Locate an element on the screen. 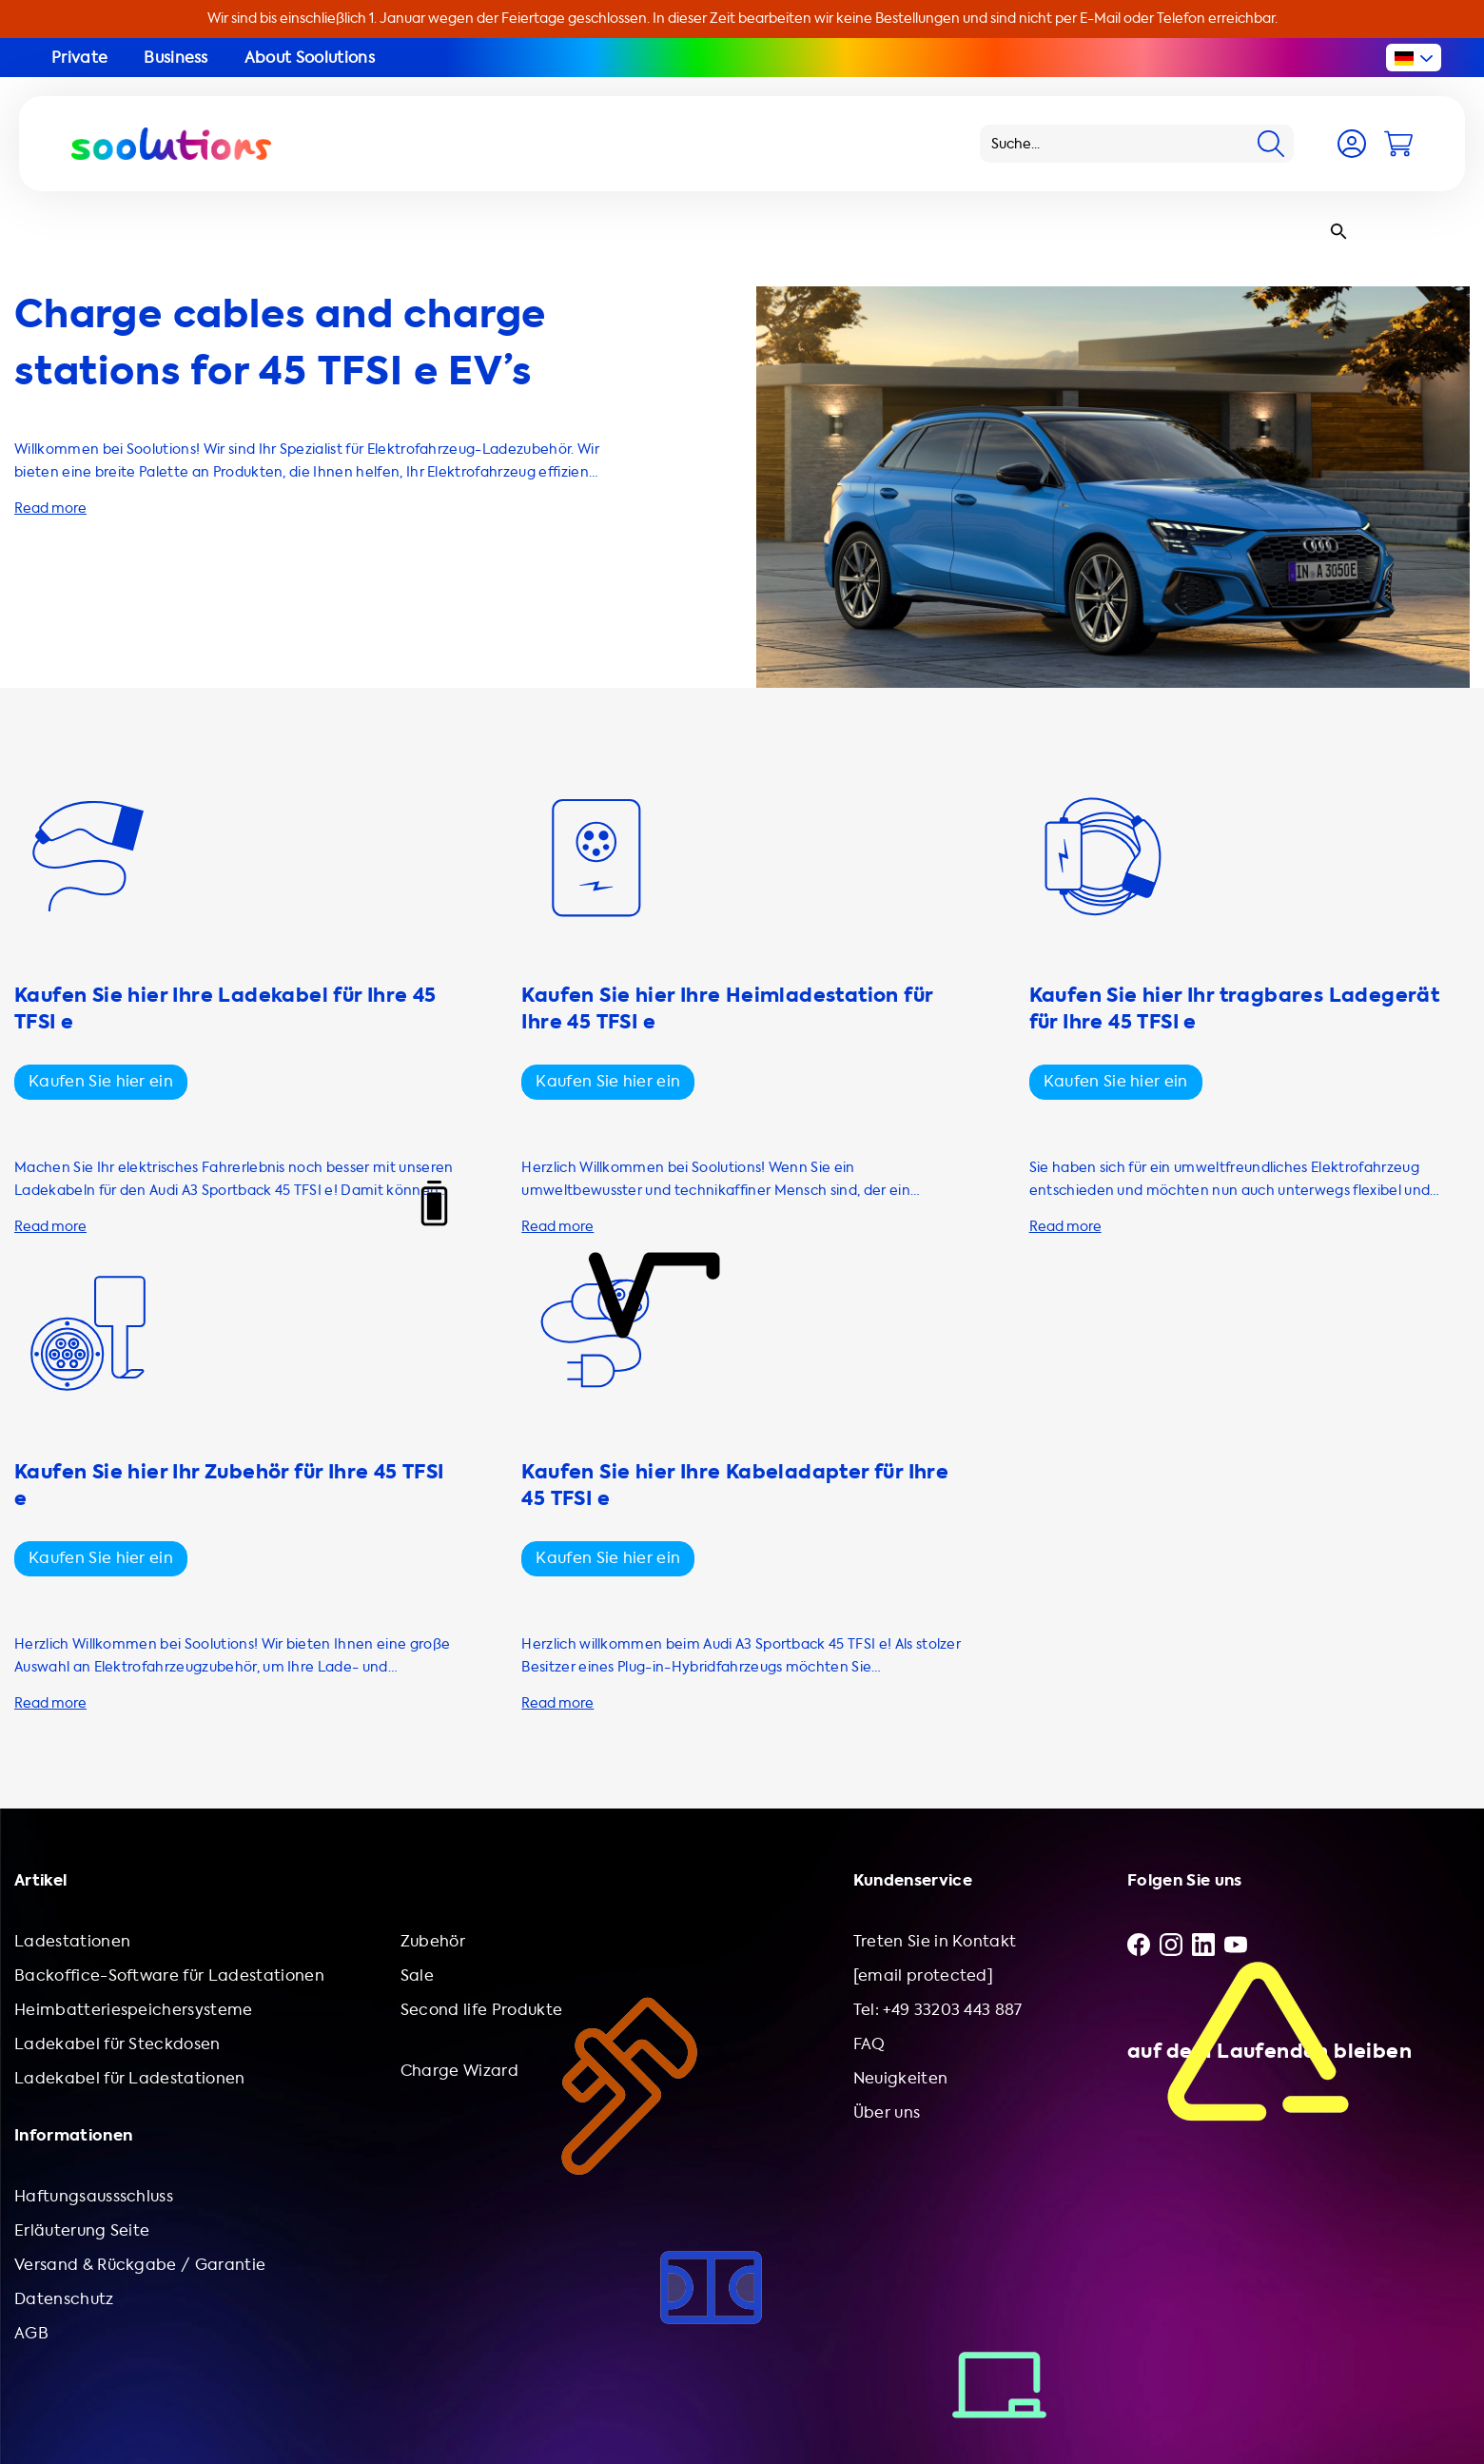  decrease priority or warning level is located at coordinates (1258, 2046).